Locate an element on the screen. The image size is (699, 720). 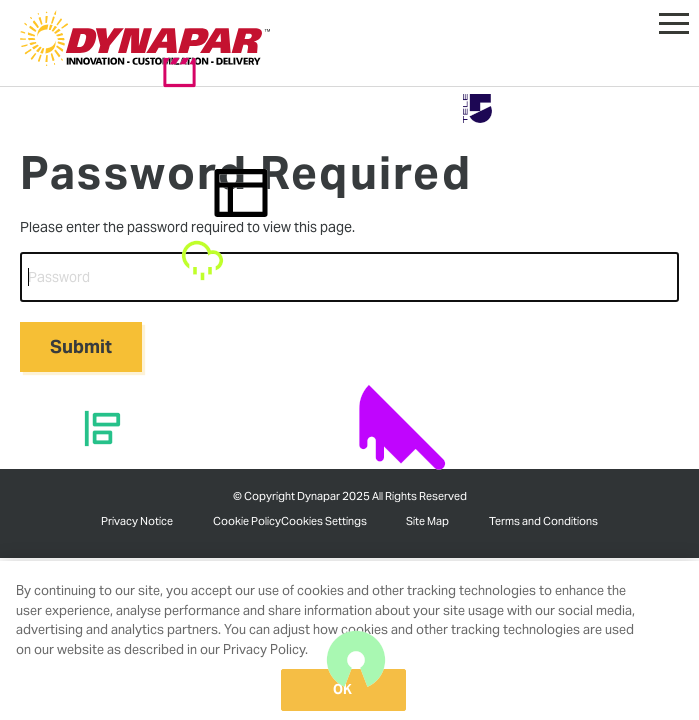
indicates mature or violent content warning is located at coordinates (400, 428).